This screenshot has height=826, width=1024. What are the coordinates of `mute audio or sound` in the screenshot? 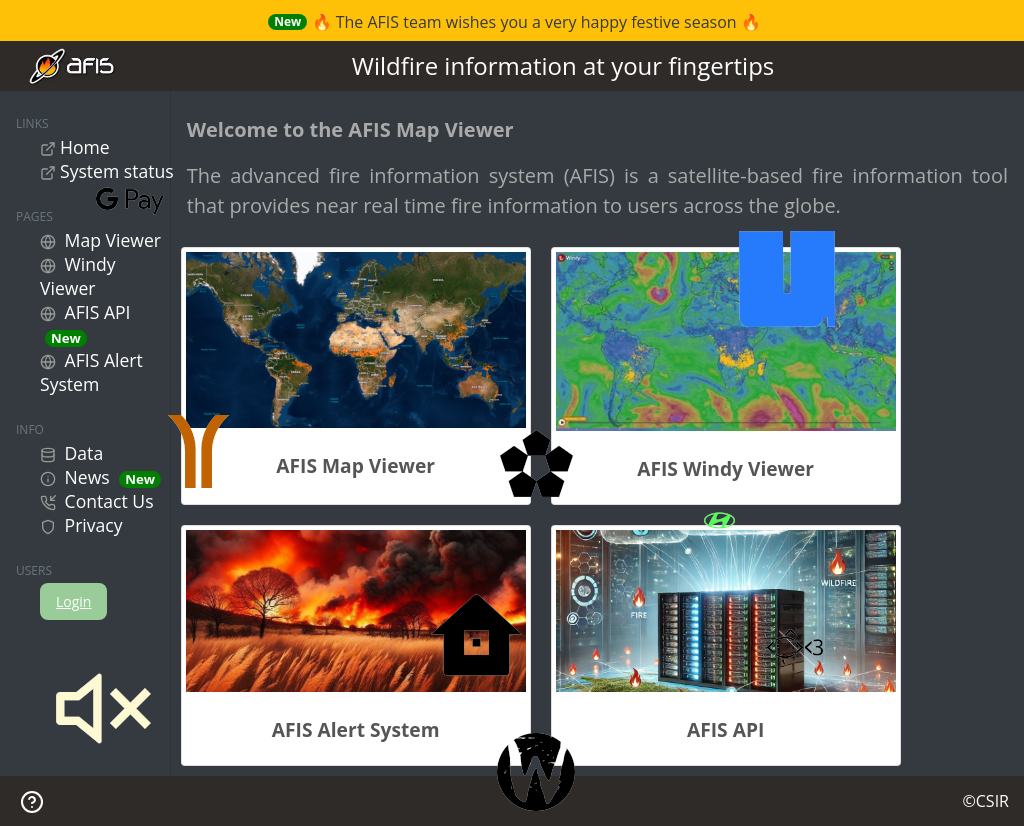 It's located at (101, 708).